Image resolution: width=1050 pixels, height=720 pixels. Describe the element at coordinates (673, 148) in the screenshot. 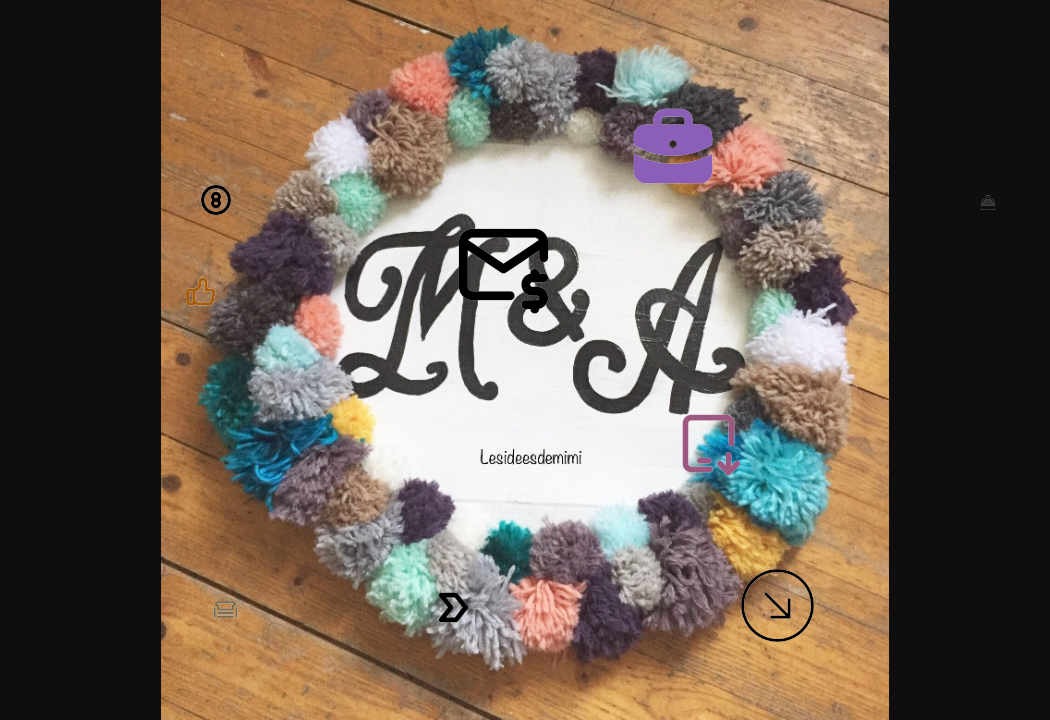

I see `access work or business documents` at that location.